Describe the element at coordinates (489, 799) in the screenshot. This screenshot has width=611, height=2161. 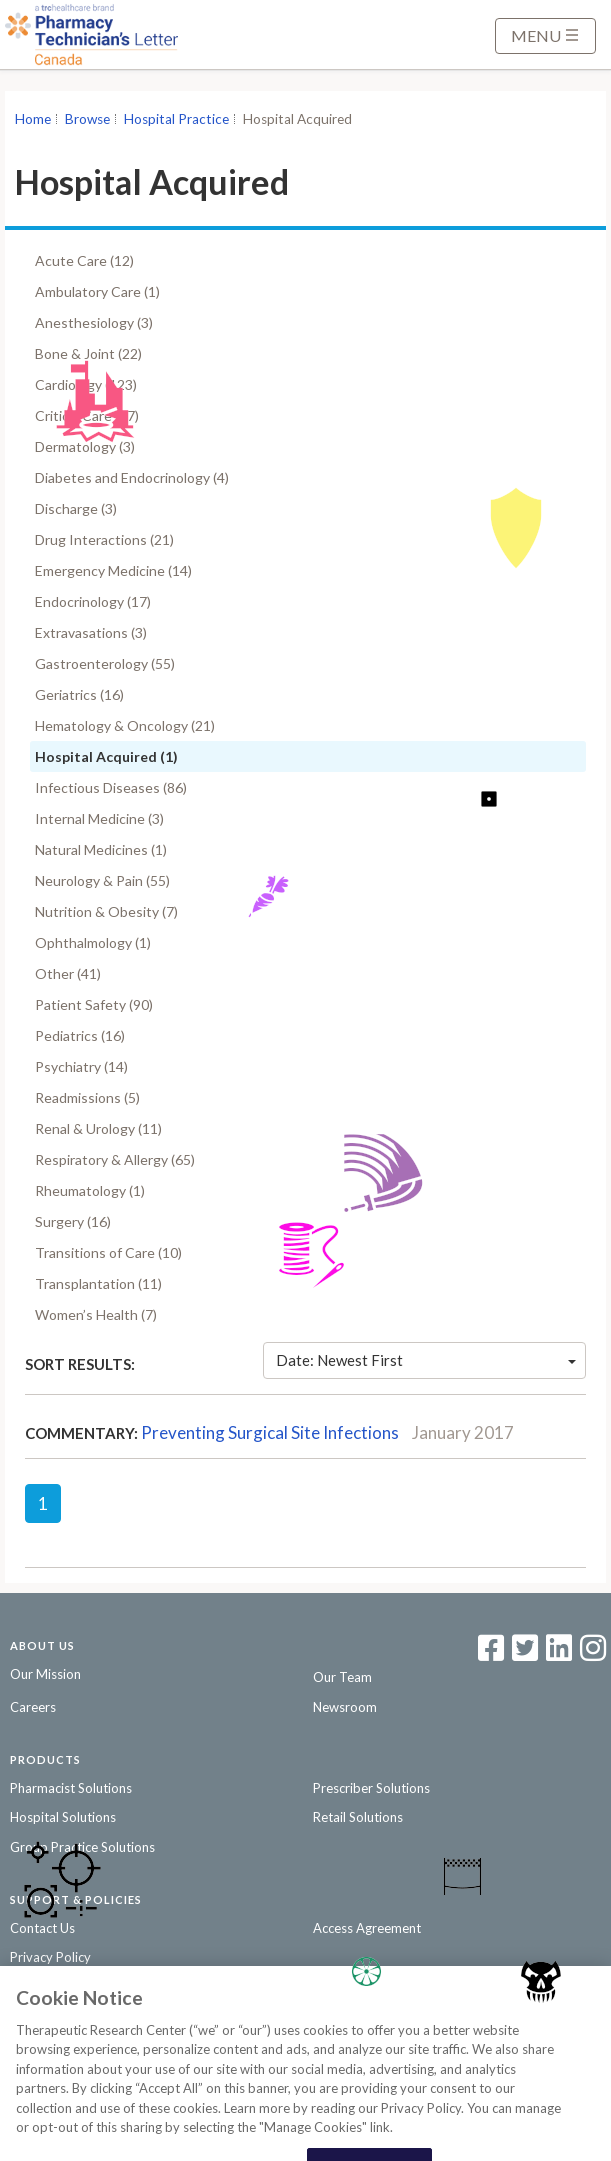
I see `roll the dice` at that location.